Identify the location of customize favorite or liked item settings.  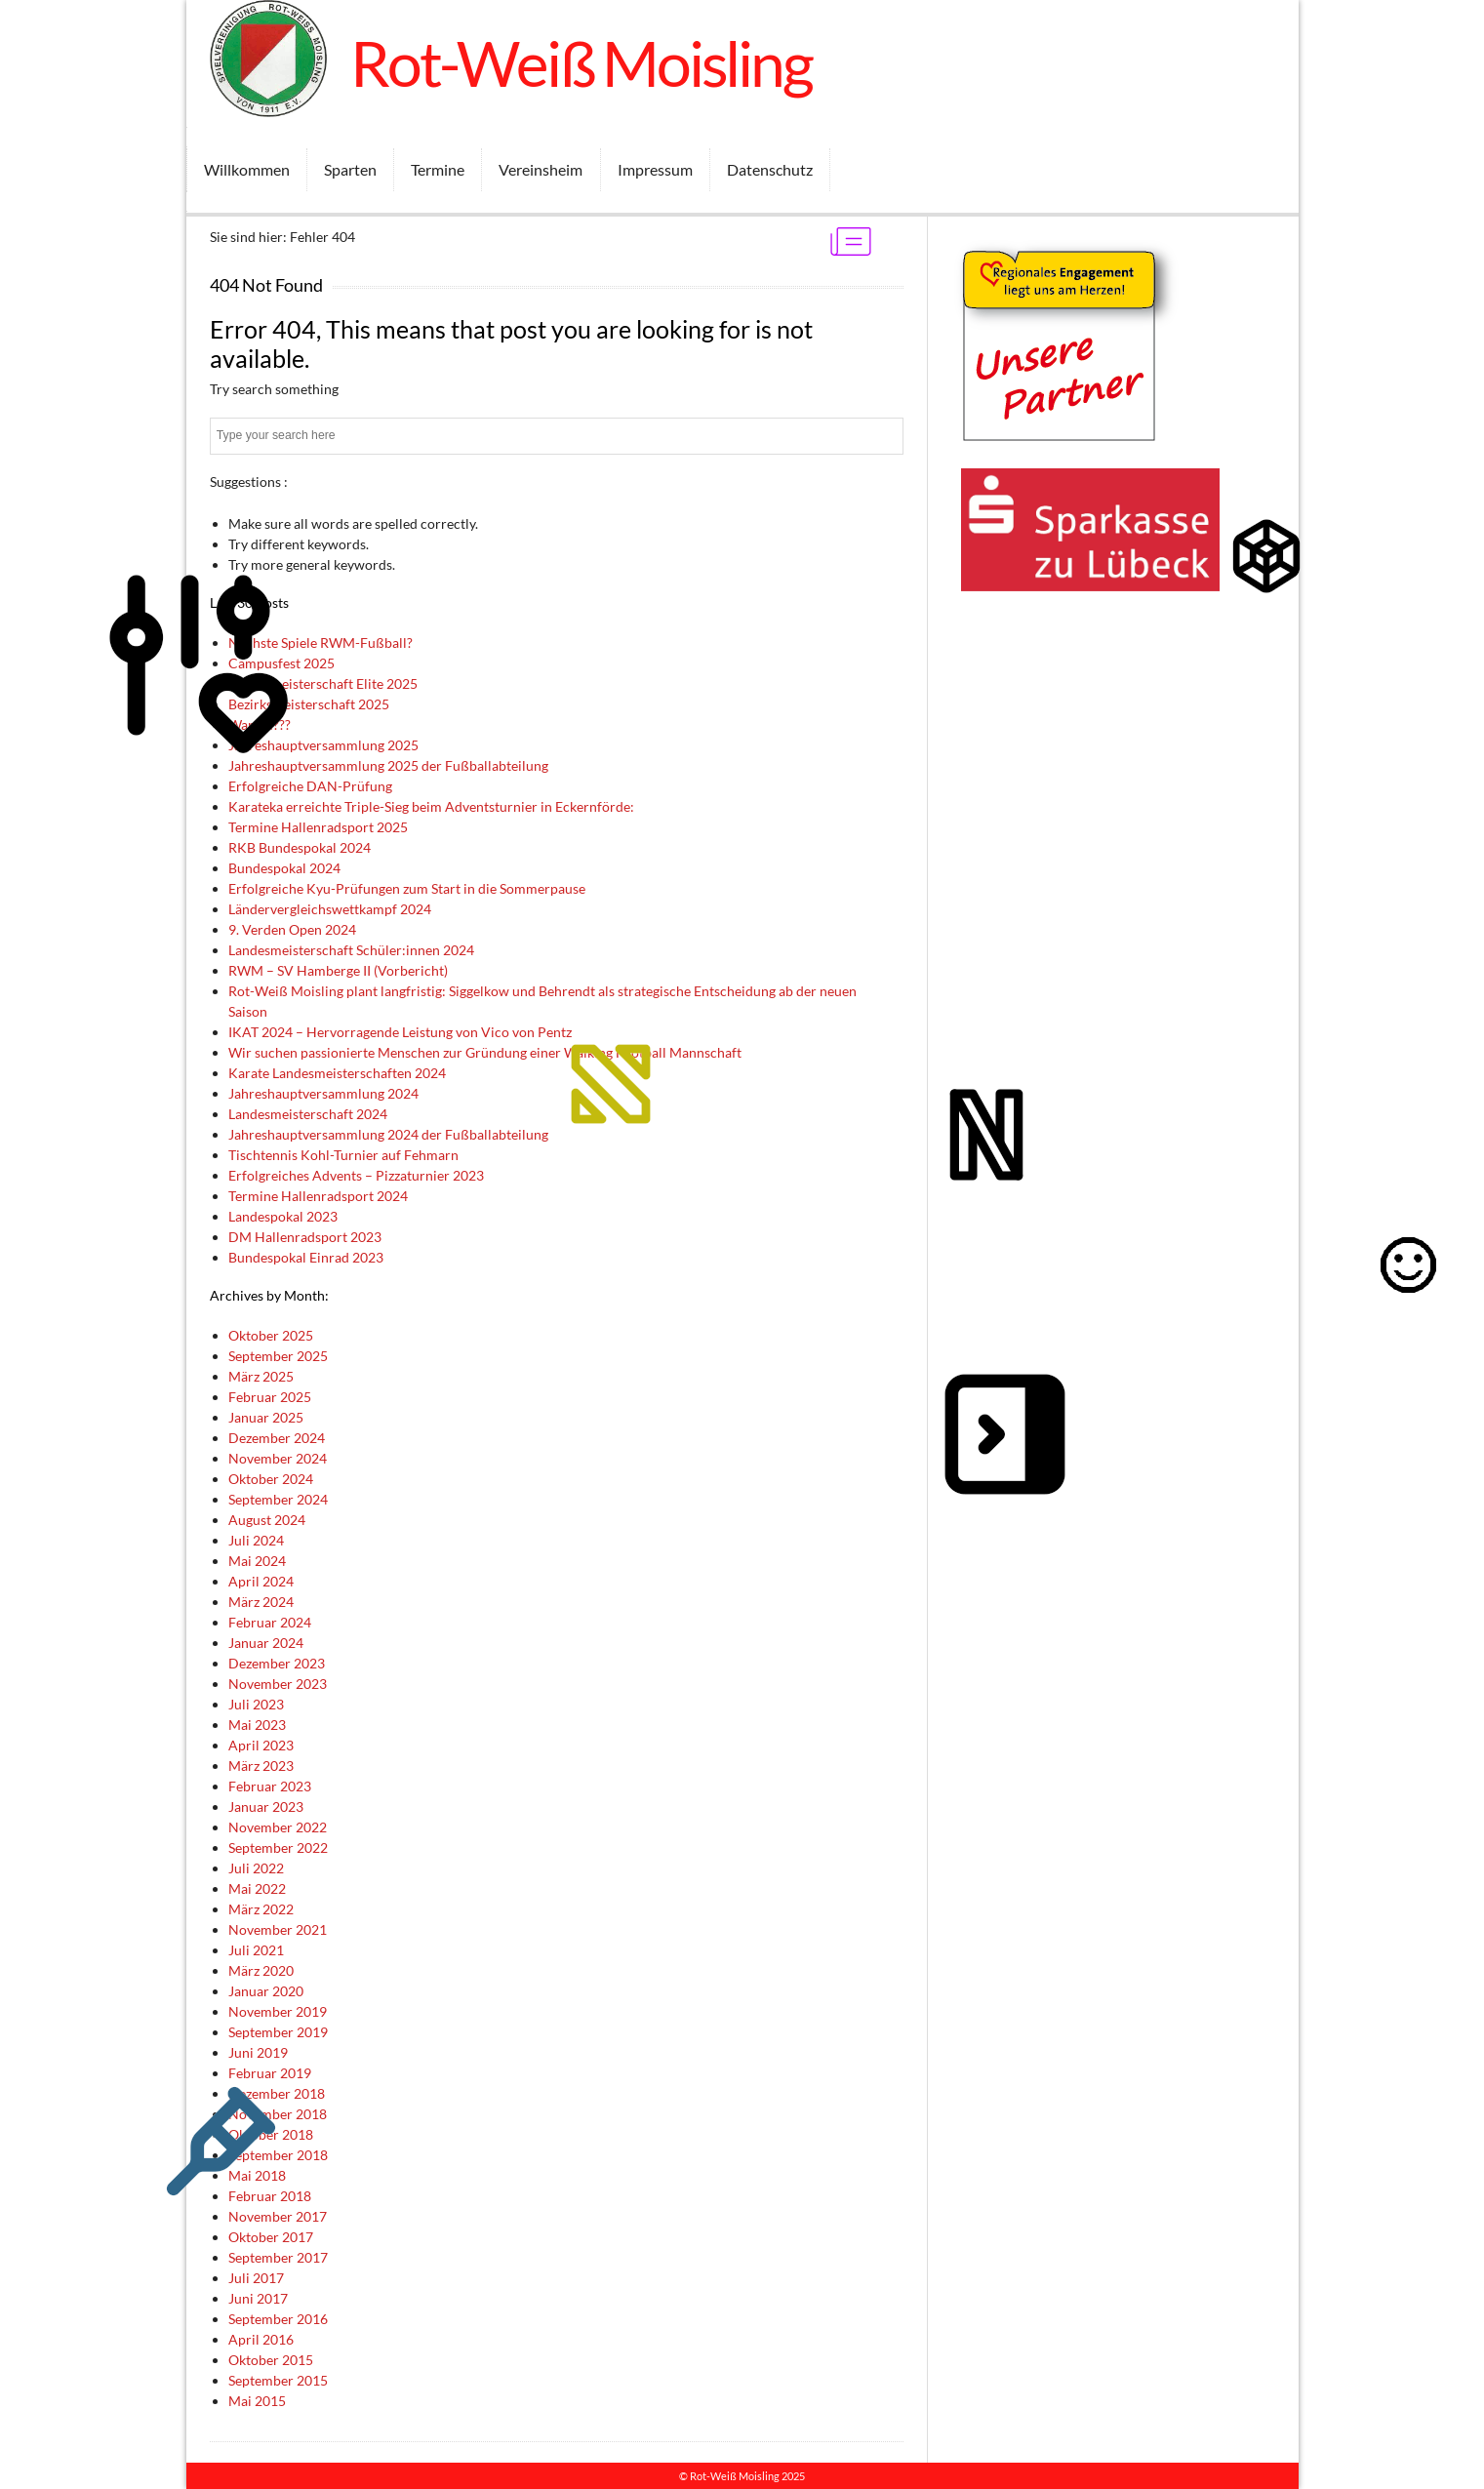
(189, 655).